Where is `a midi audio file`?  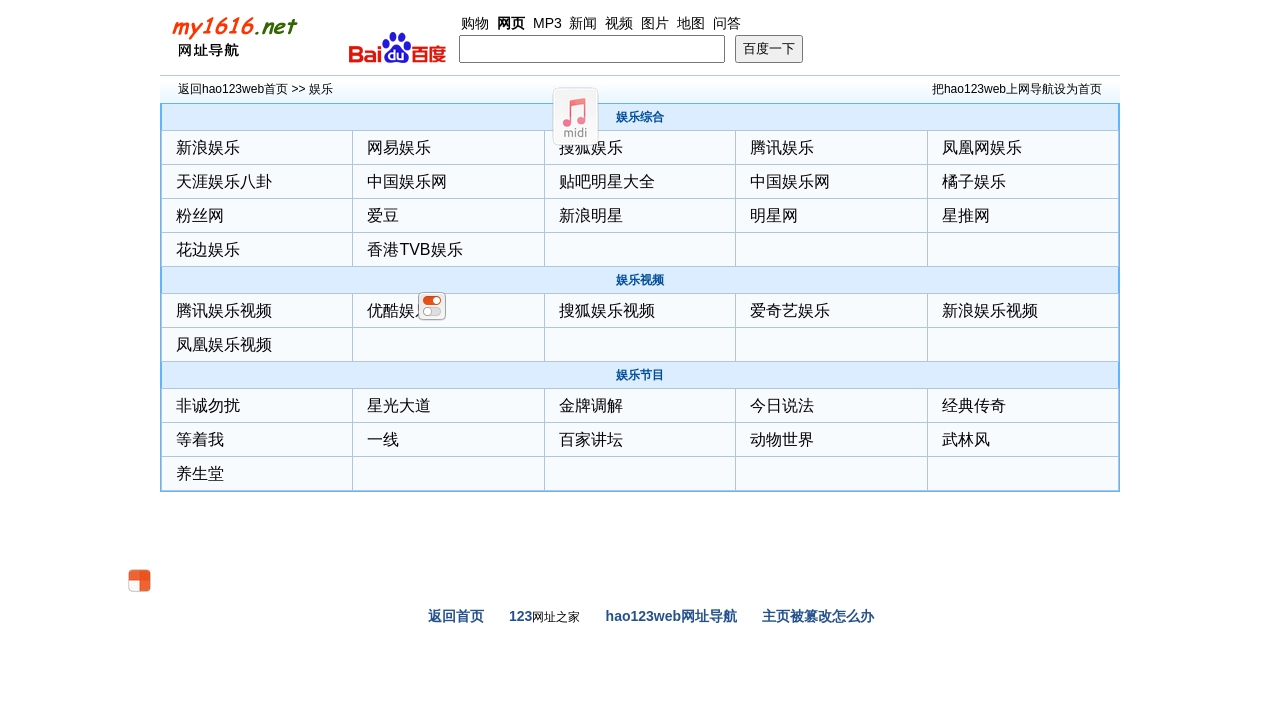
a midi audio file is located at coordinates (575, 116).